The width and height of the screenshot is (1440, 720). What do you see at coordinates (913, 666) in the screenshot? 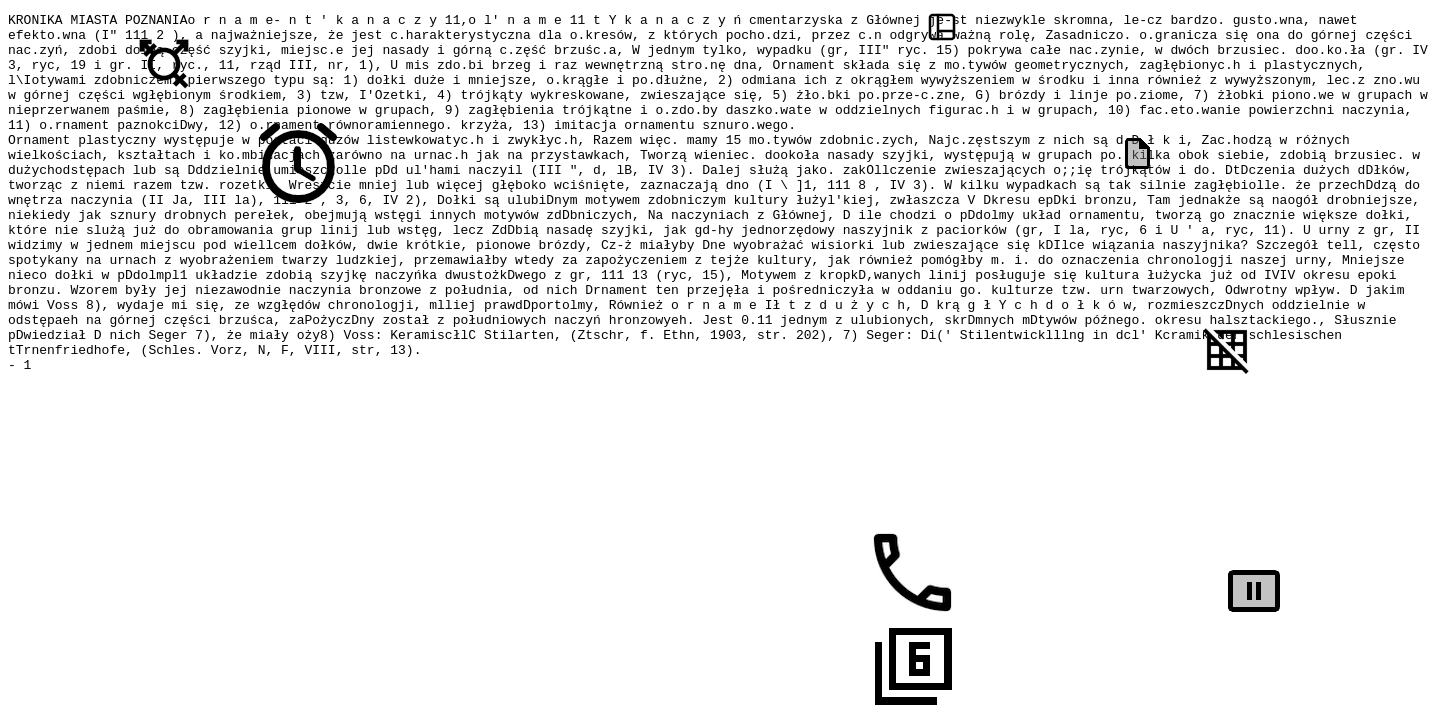
I see `indicates 6 items selected or filtered` at bounding box center [913, 666].